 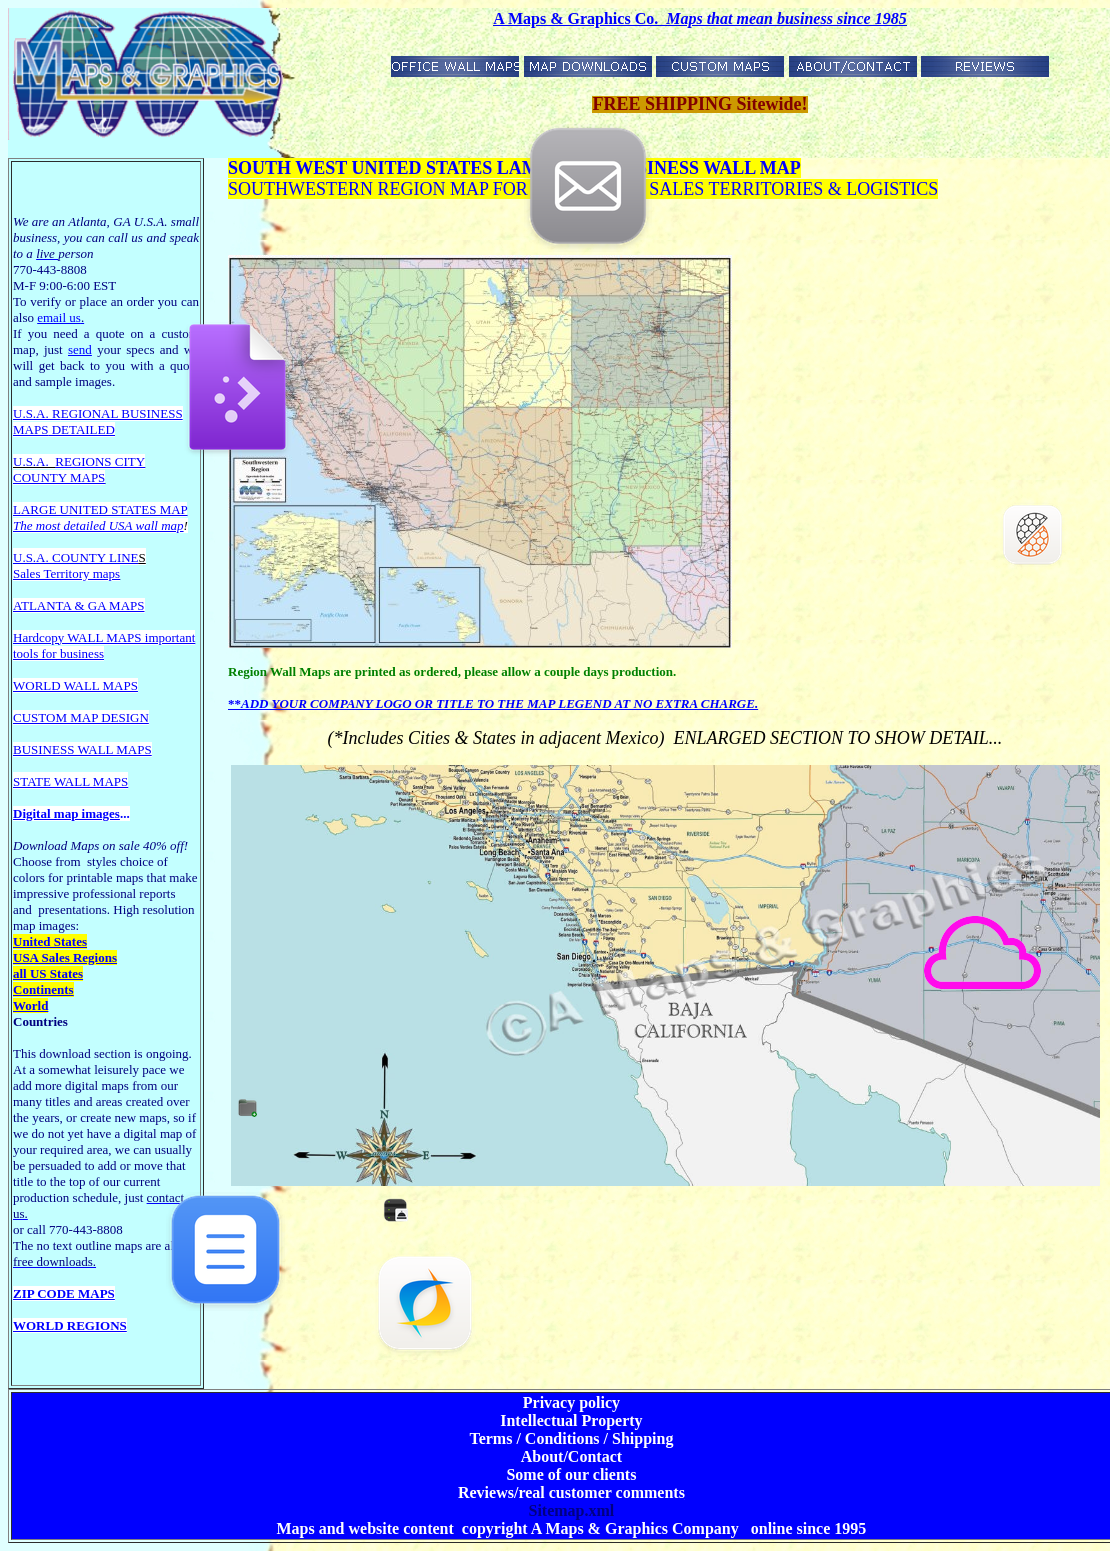 I want to click on open system actions or shortcuts settings, so click(x=225, y=1251).